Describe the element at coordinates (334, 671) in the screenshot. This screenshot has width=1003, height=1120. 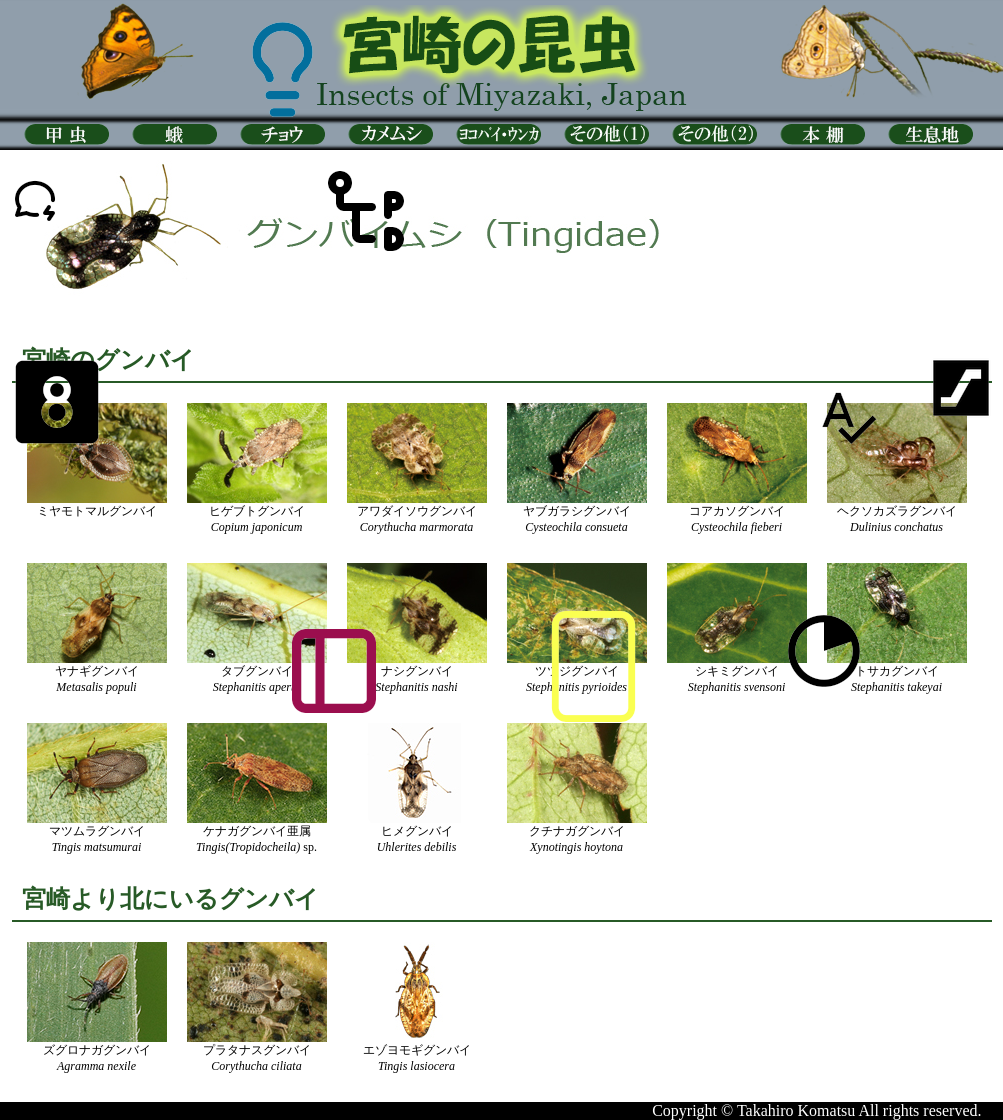
I see `toggle sidebar navigation` at that location.